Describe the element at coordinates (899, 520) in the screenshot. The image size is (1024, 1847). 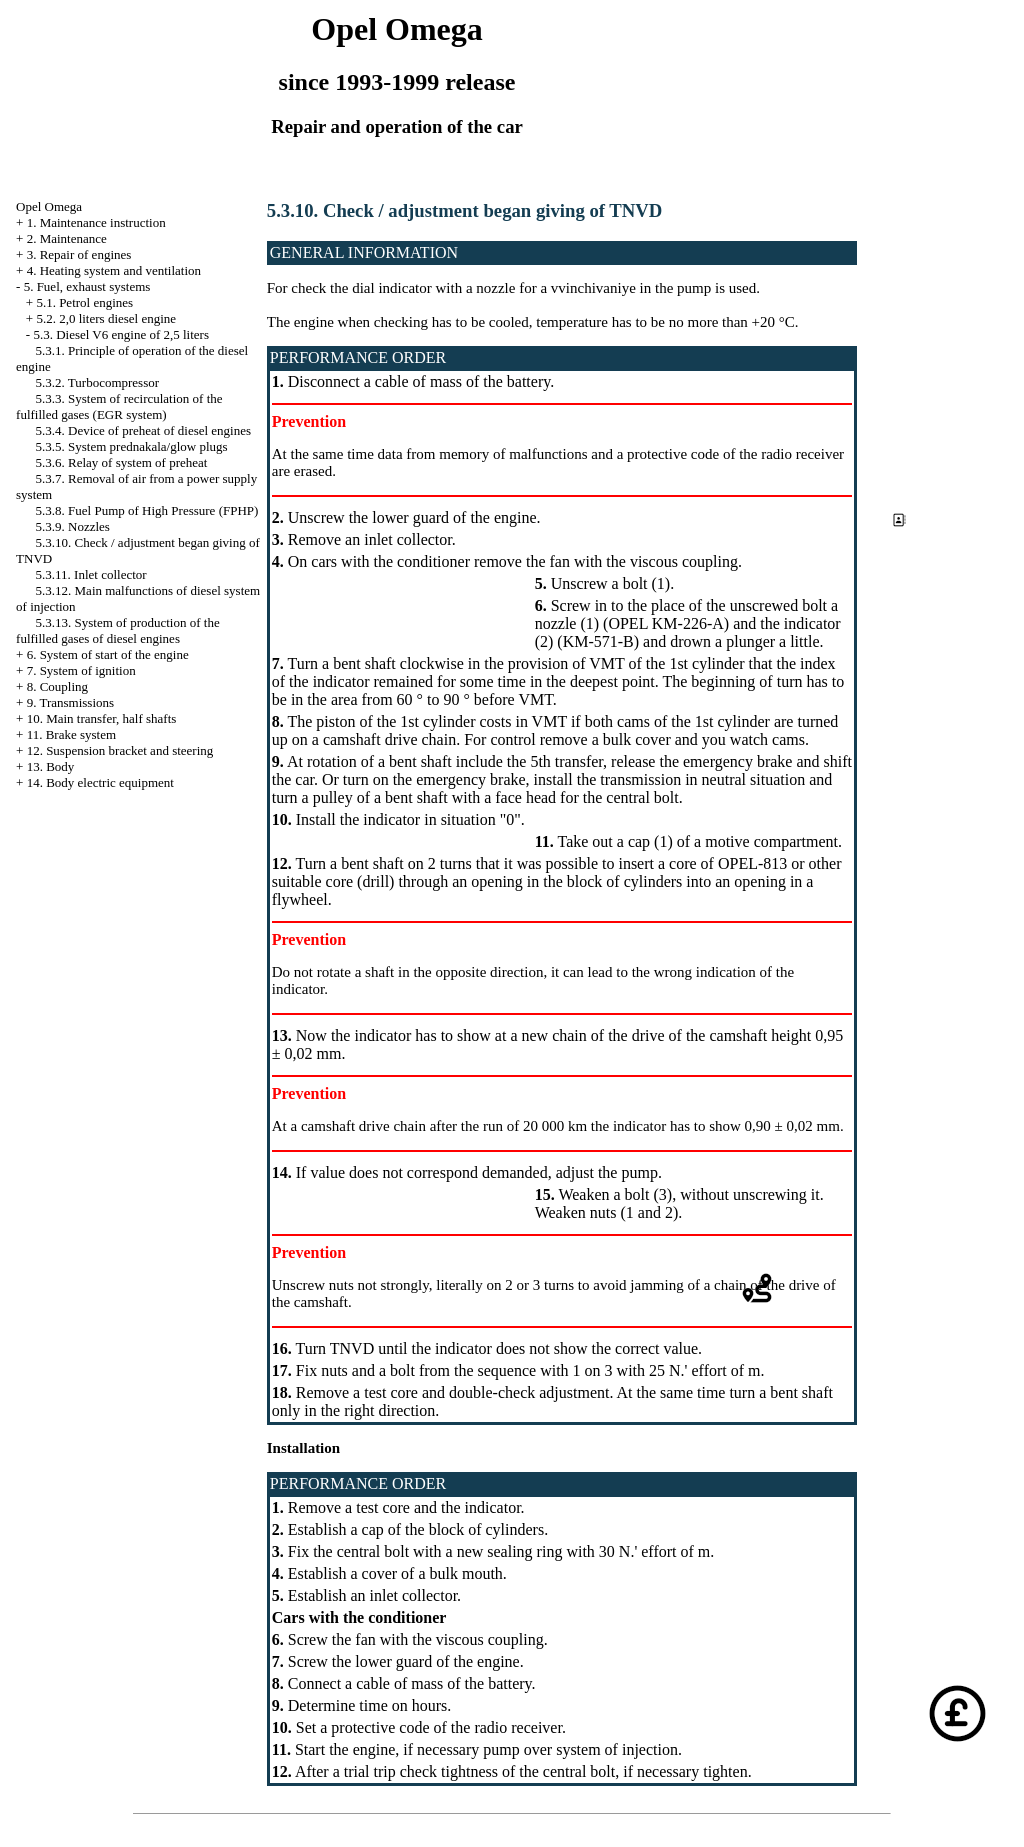
I see `open your contacts list` at that location.